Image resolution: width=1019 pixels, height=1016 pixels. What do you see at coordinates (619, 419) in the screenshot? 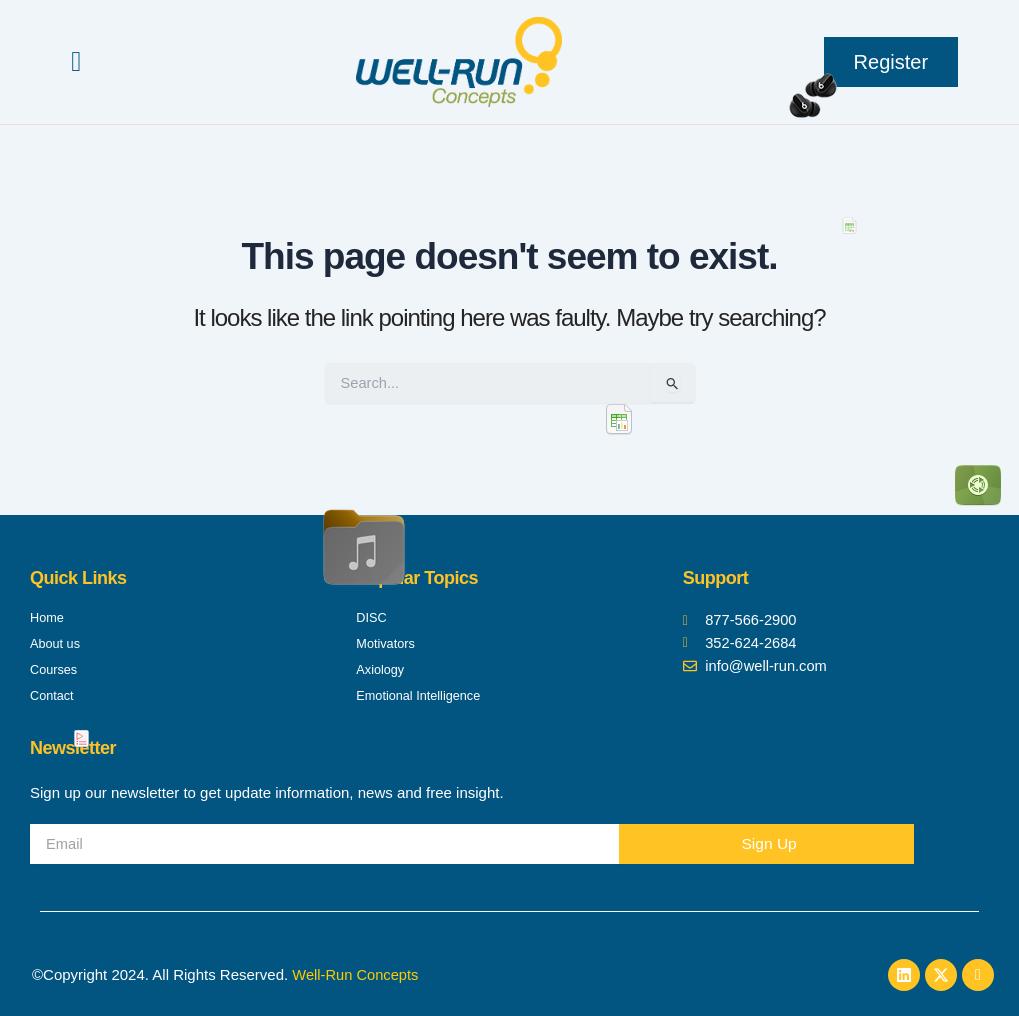
I see `open a spreadsheet file` at bounding box center [619, 419].